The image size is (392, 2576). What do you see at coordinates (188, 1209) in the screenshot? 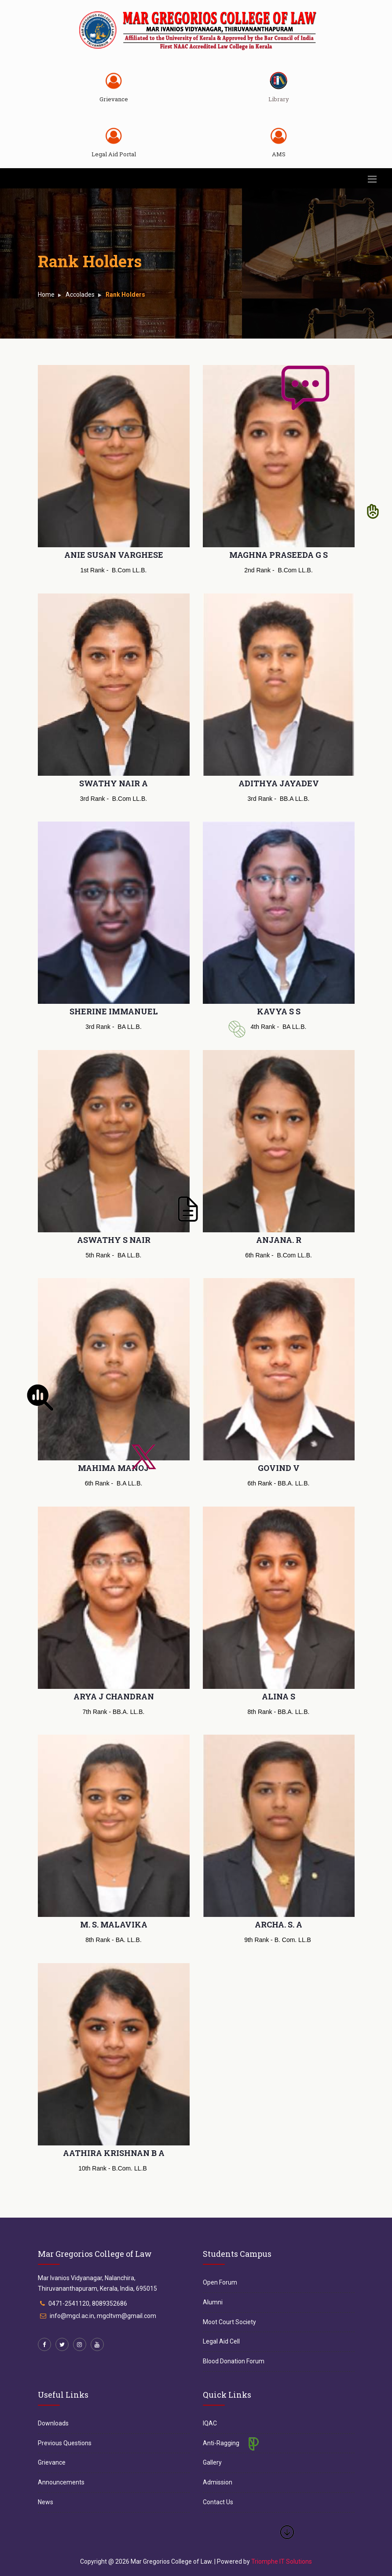
I see `view document details` at bounding box center [188, 1209].